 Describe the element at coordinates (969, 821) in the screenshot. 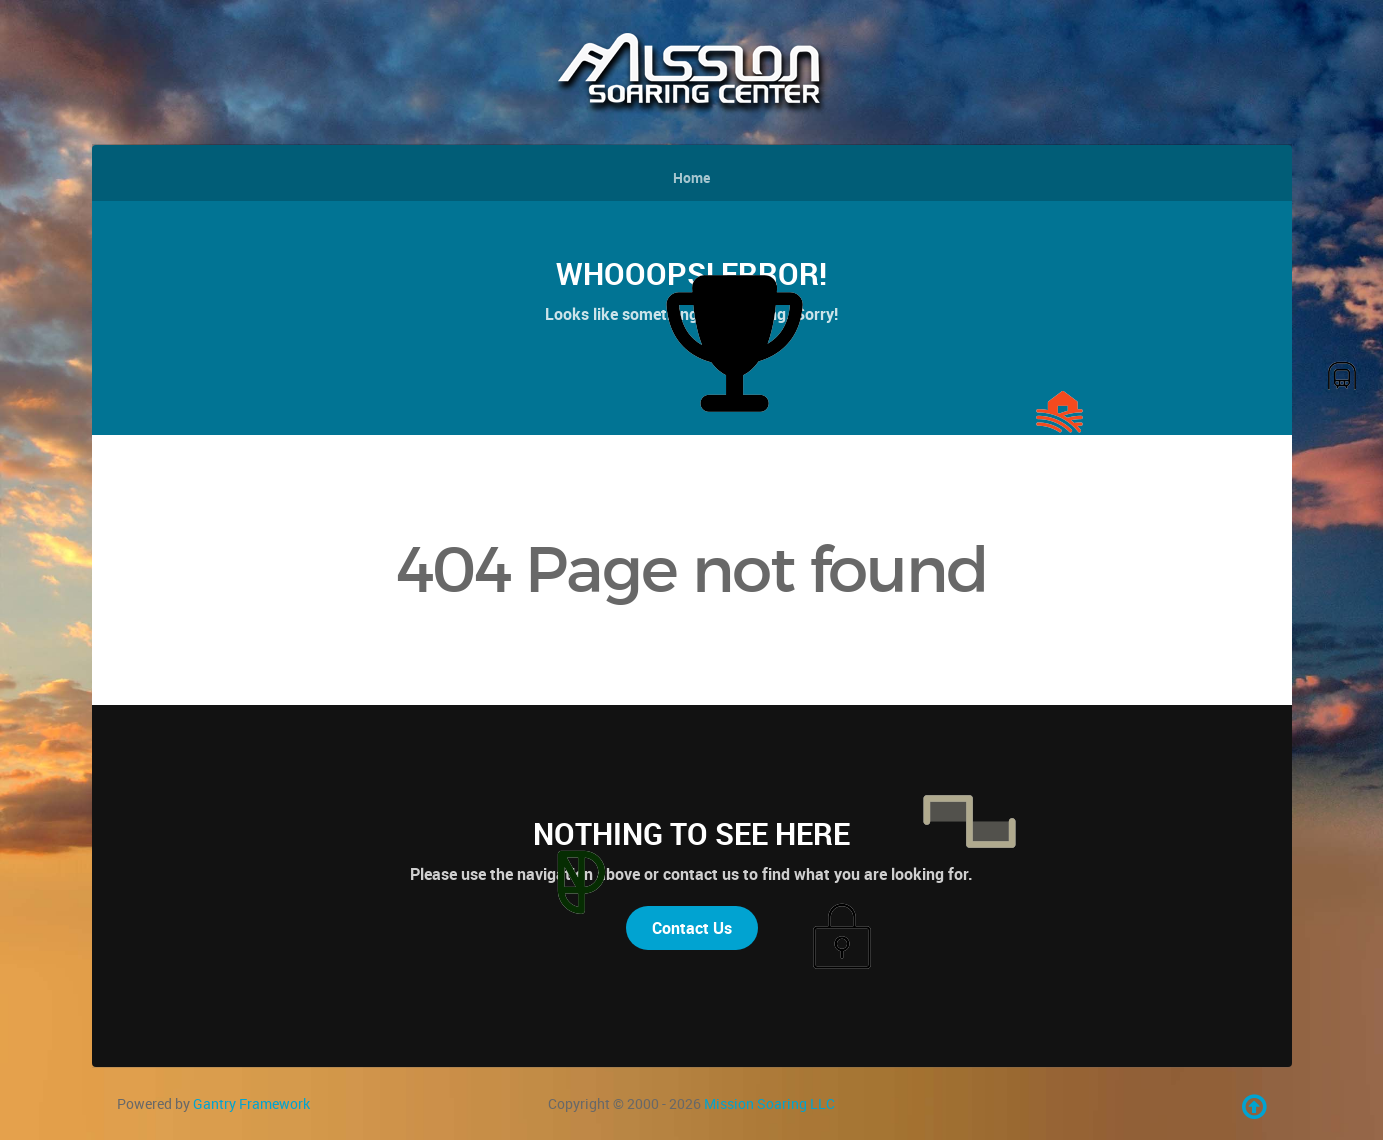

I see `toggle square wave audio signal` at that location.